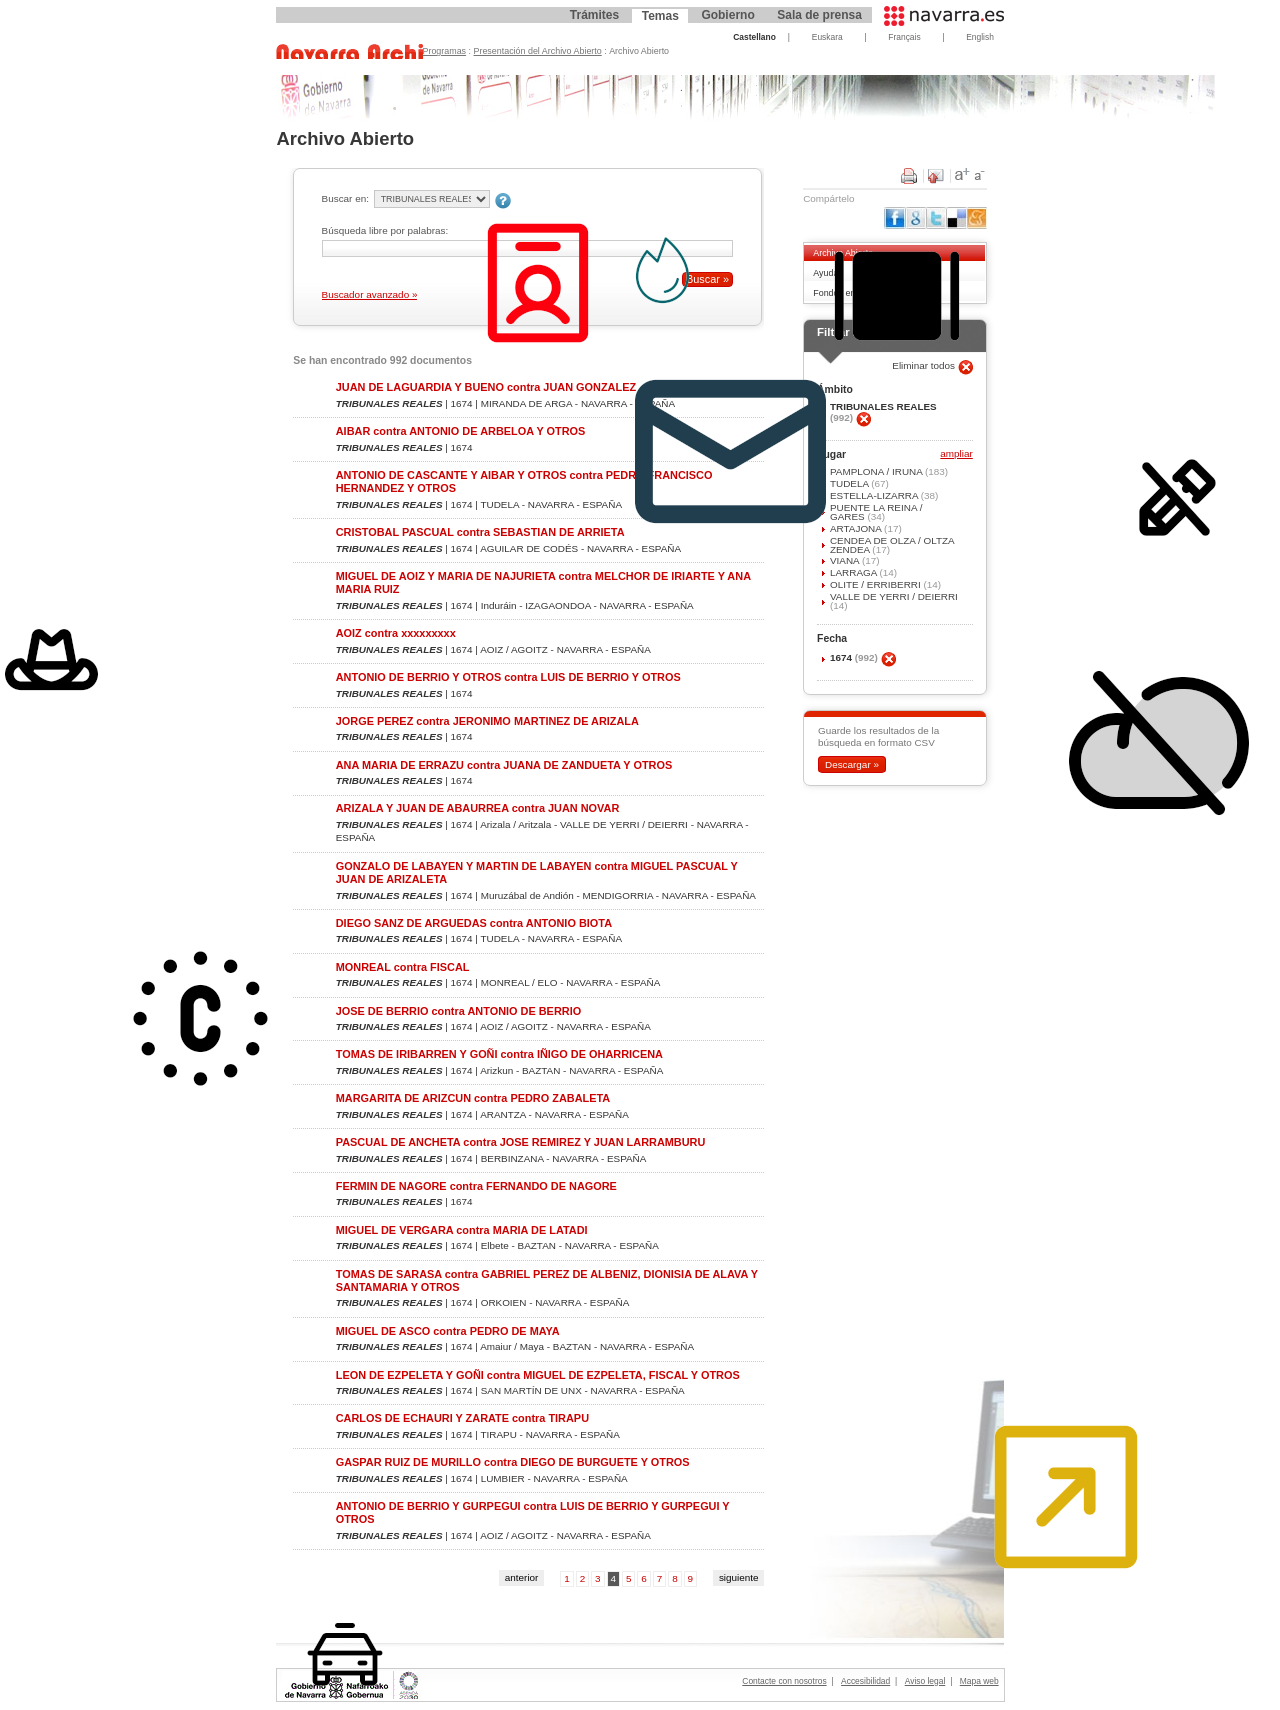 The width and height of the screenshot is (1280, 1710). I want to click on select cowboy hat avatar or profile icon, so click(51, 662).